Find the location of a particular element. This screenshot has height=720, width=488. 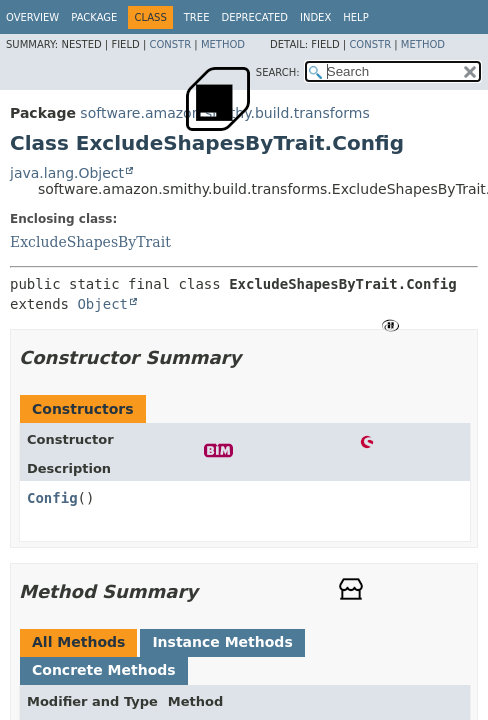

visit the online store is located at coordinates (351, 589).